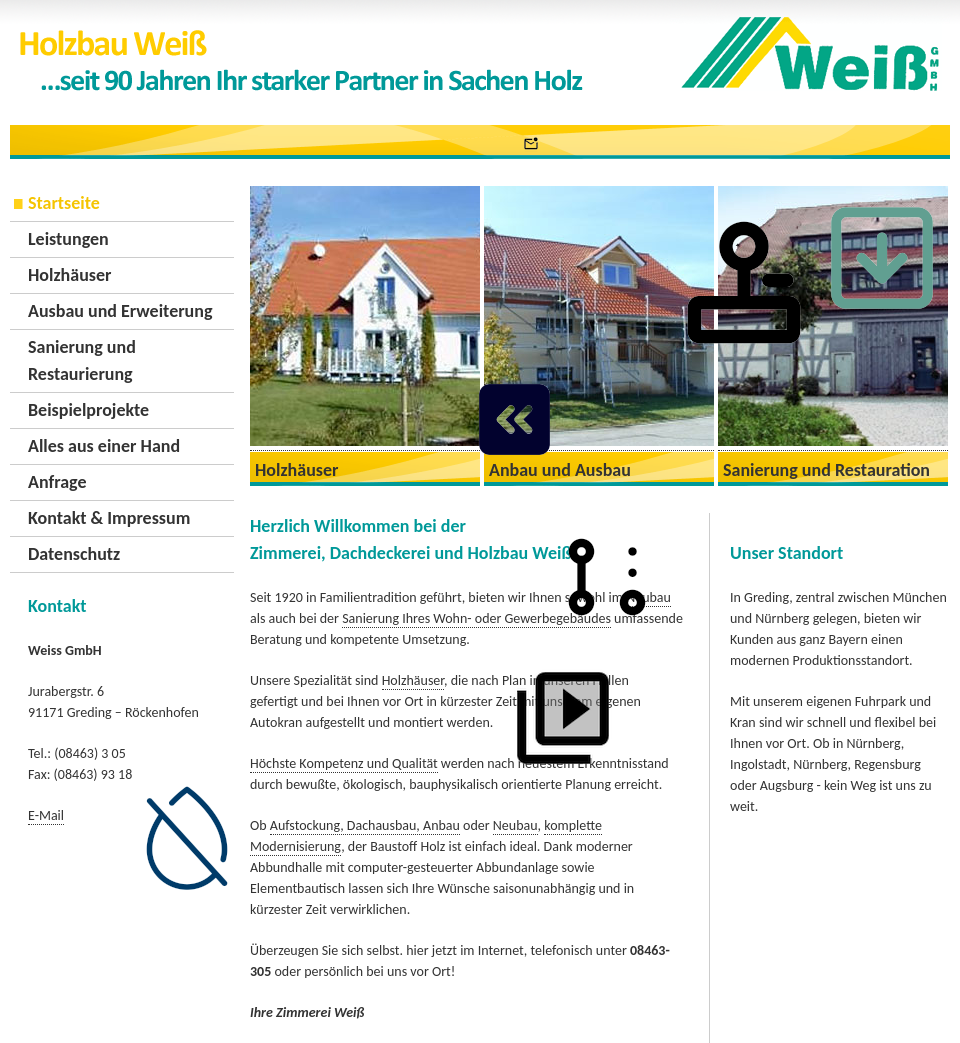  Describe the element at coordinates (607, 577) in the screenshot. I see `indicates a draft pull request awaiting completion` at that location.